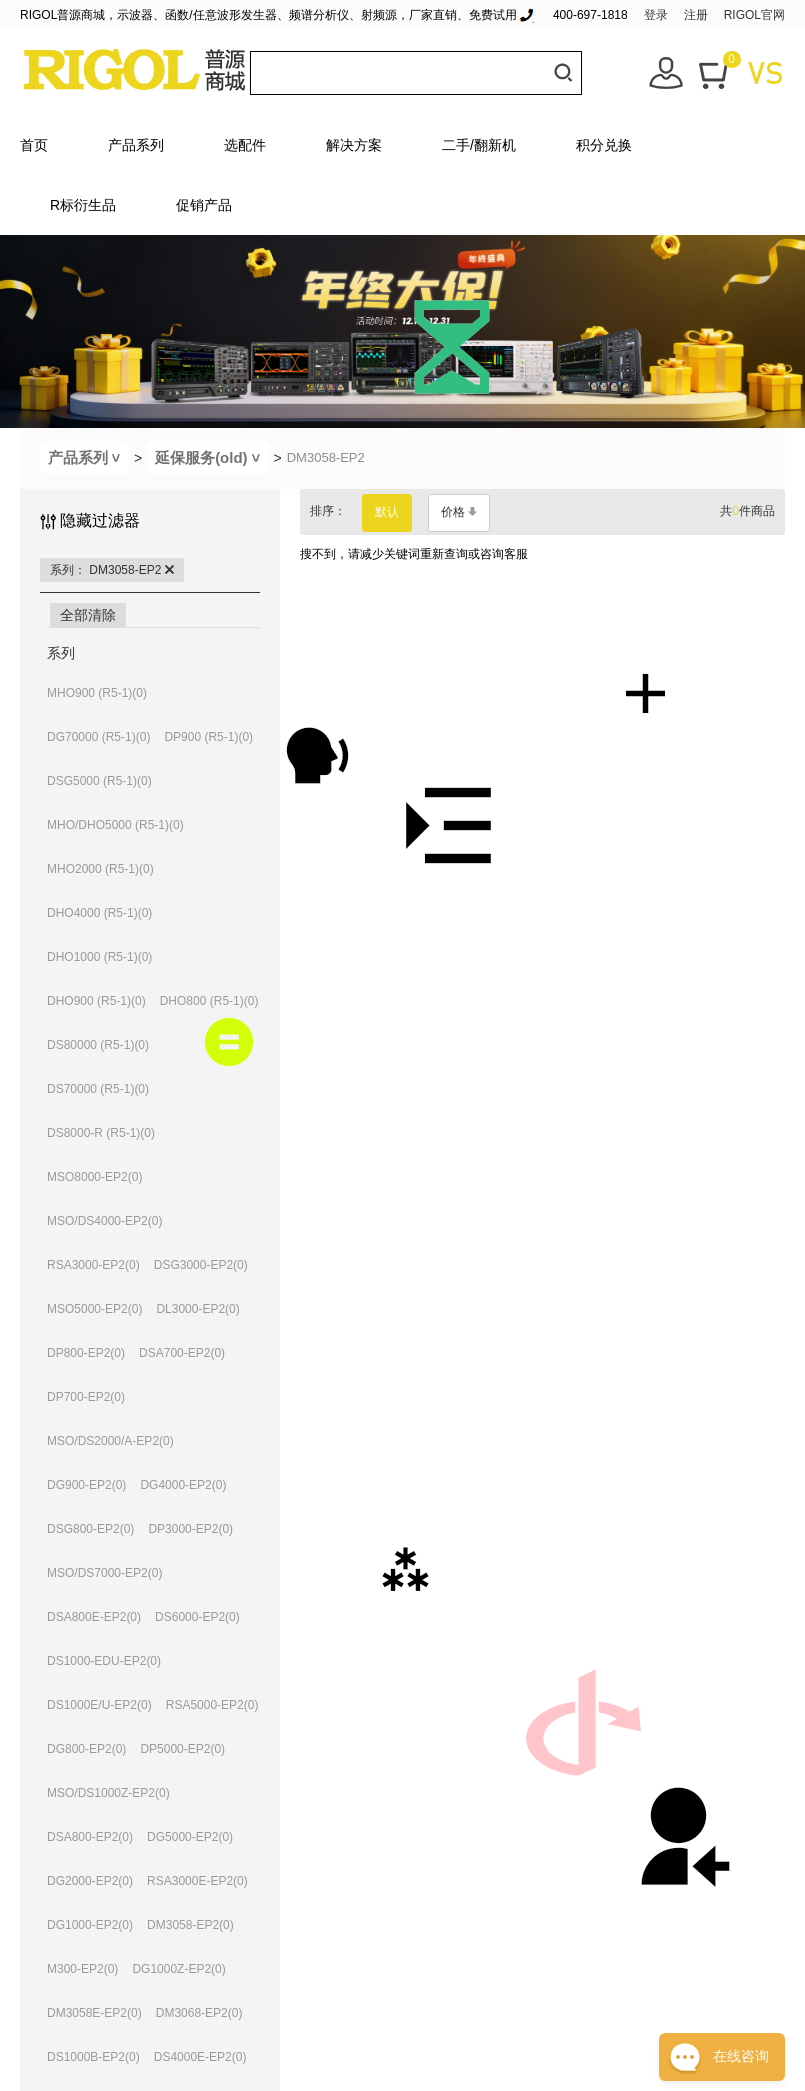 The image size is (805, 2091). What do you see at coordinates (678, 1838) in the screenshot?
I see `incoming user request or invitation` at bounding box center [678, 1838].